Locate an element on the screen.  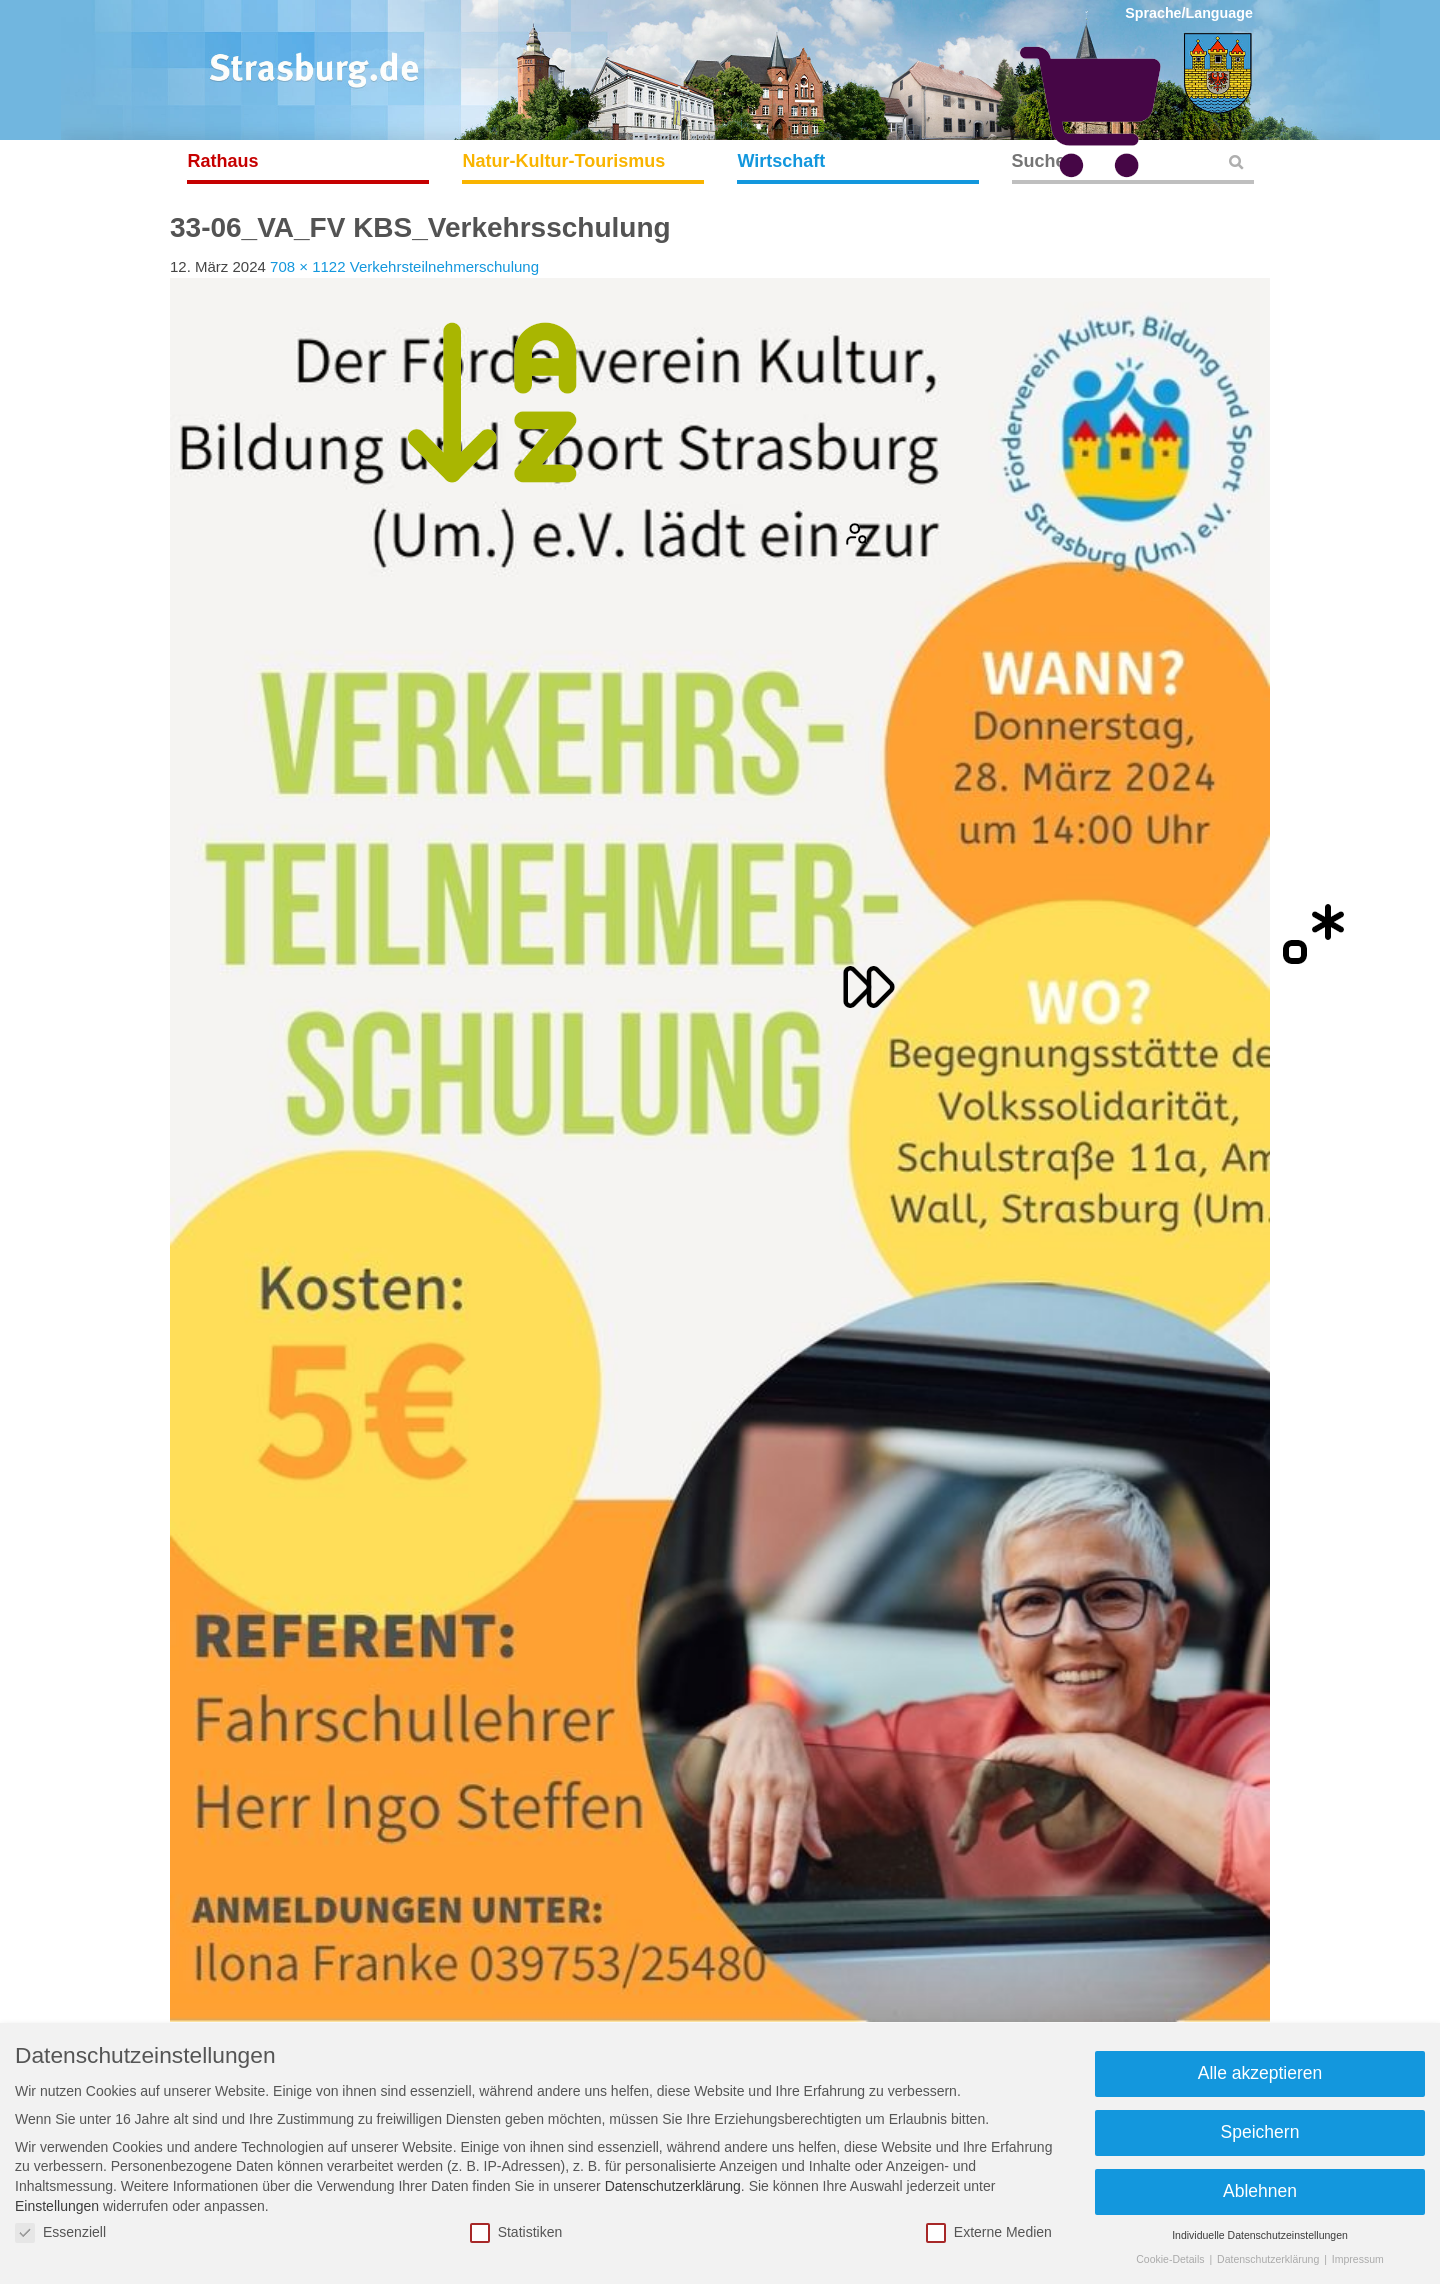
search for a user or contact is located at coordinates (857, 534).